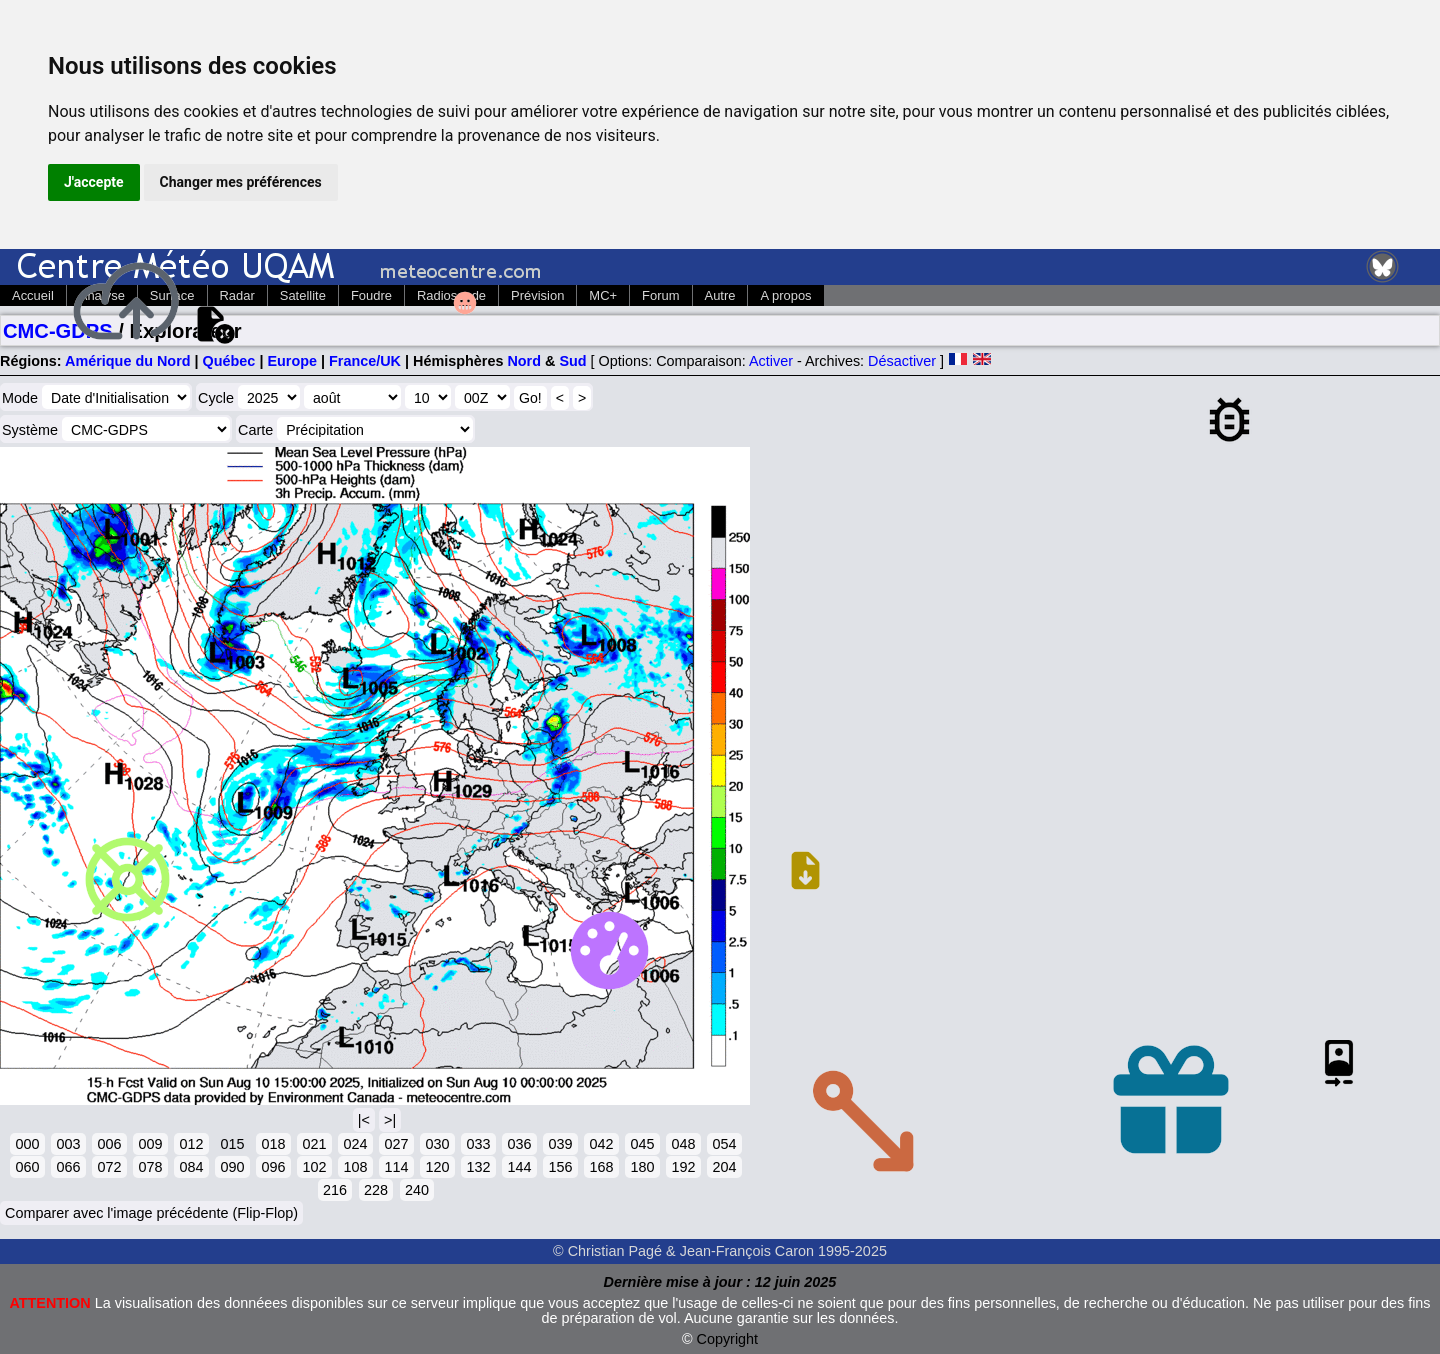  I want to click on view performance or speed metrics, so click(609, 950).